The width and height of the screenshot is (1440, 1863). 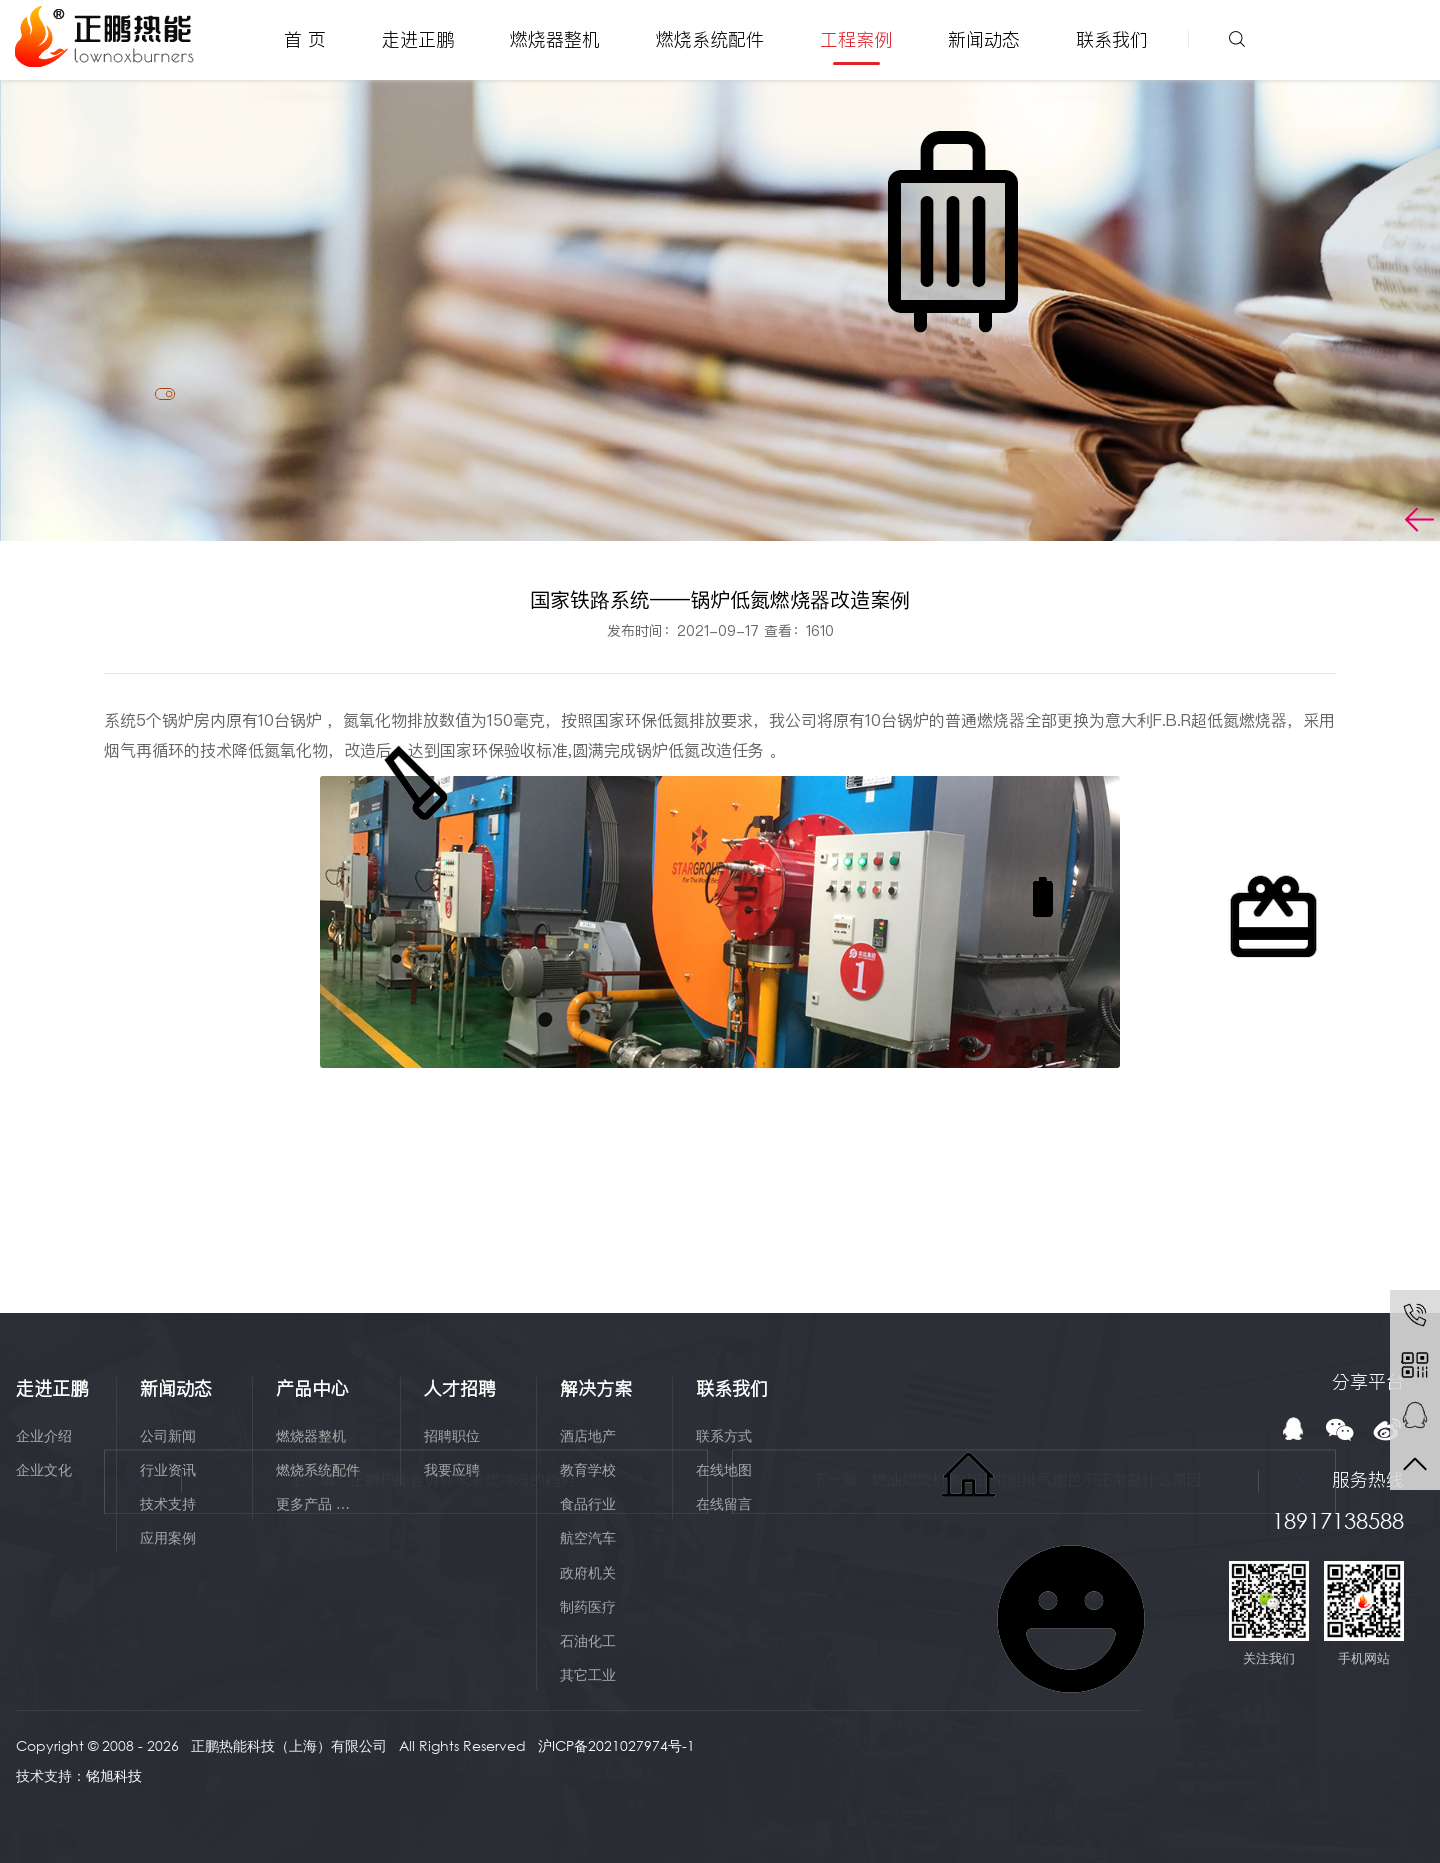 What do you see at coordinates (968, 1475) in the screenshot?
I see `navigate to home screen` at bounding box center [968, 1475].